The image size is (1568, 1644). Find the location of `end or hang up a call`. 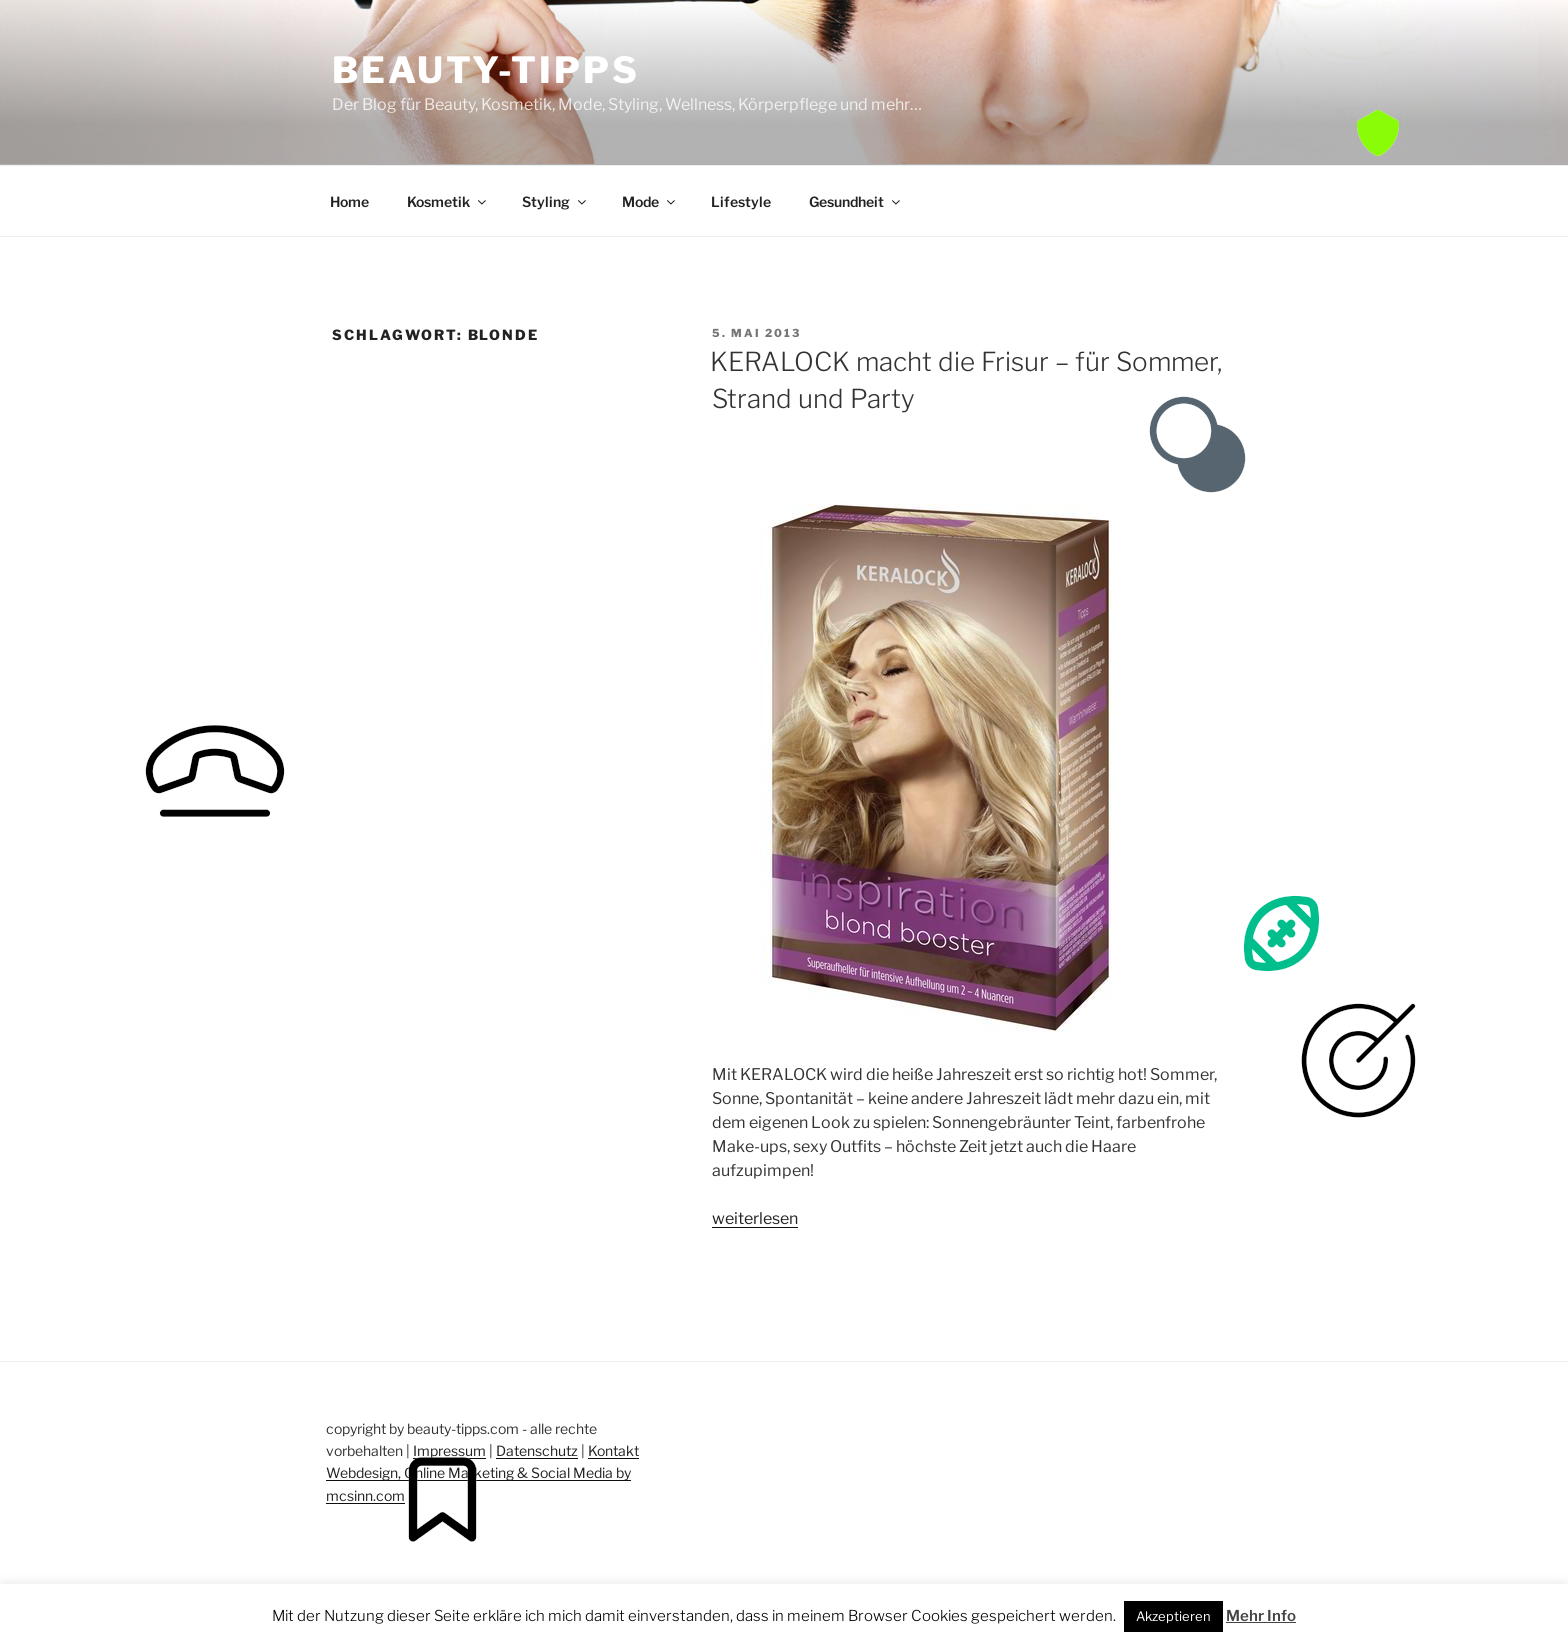

end or hang up a call is located at coordinates (215, 771).